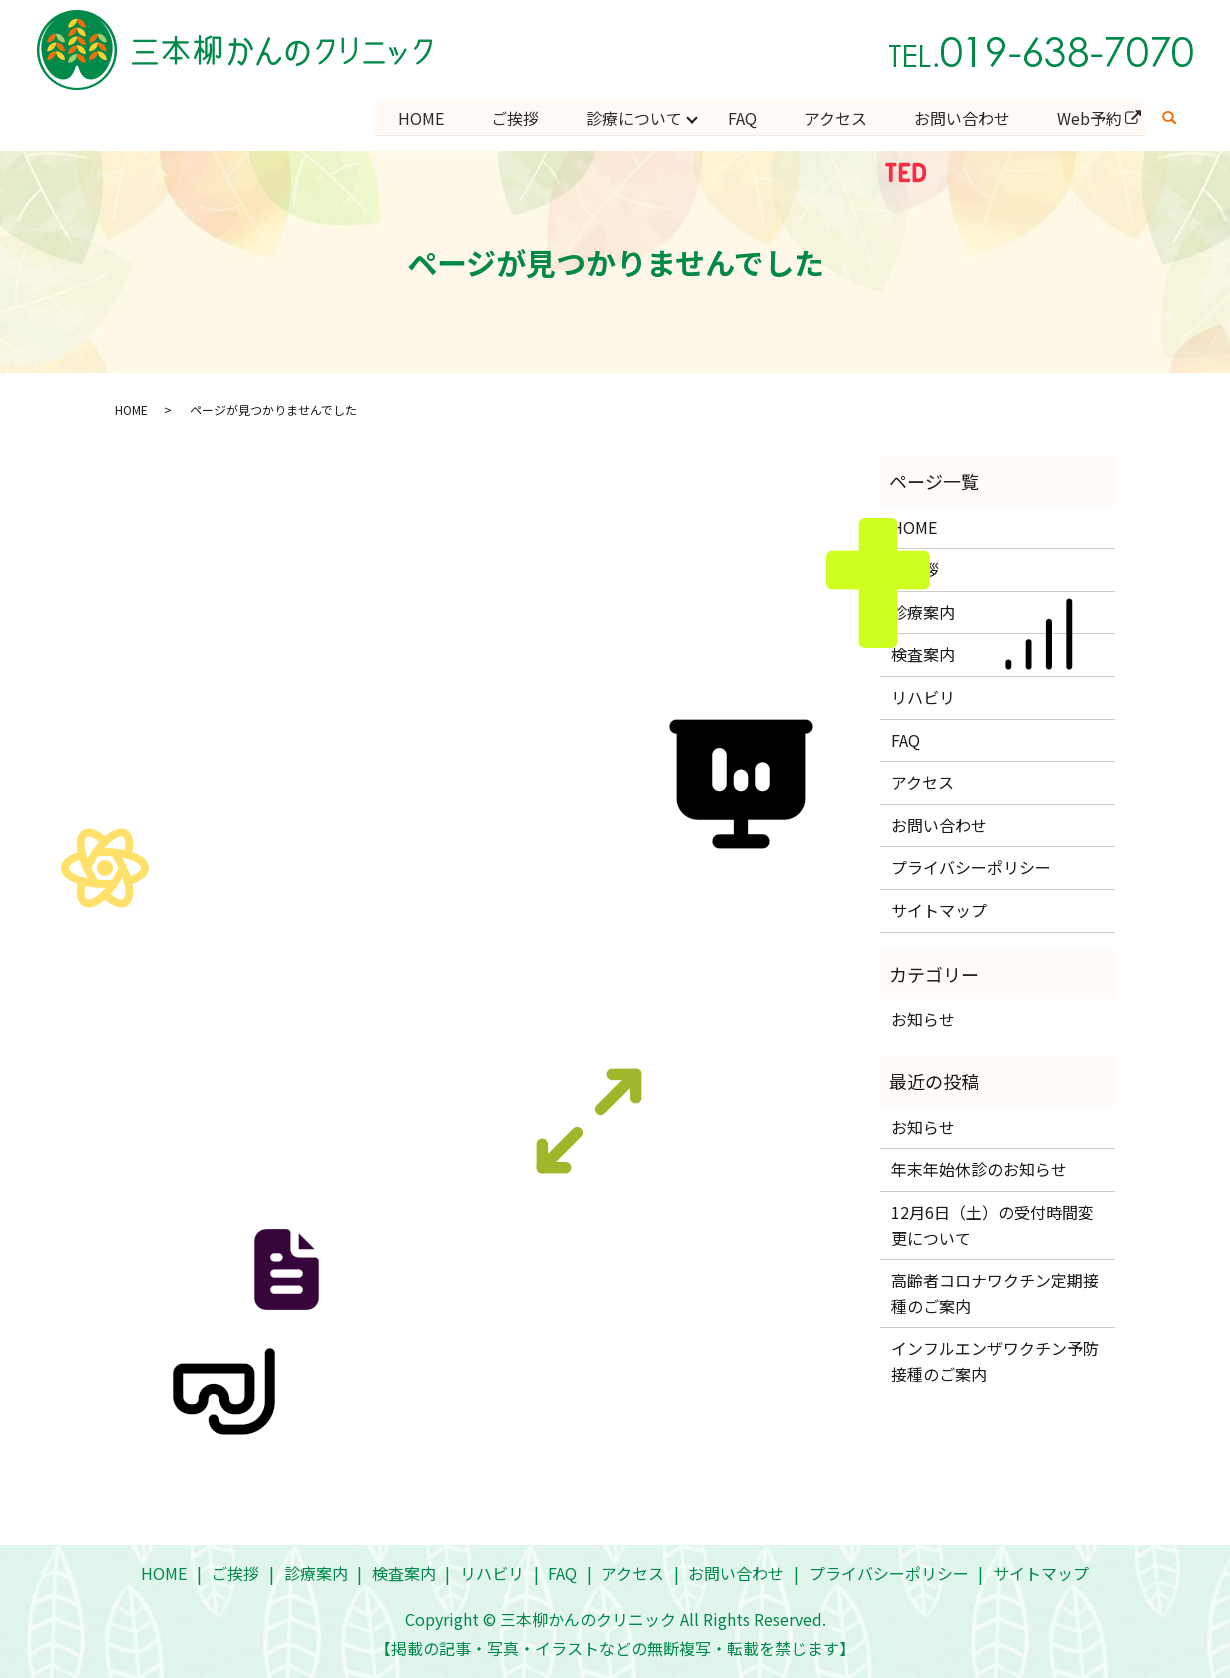 This screenshot has height=1678, width=1230. Describe the element at coordinates (741, 784) in the screenshot. I see `view presentation analytics` at that location.